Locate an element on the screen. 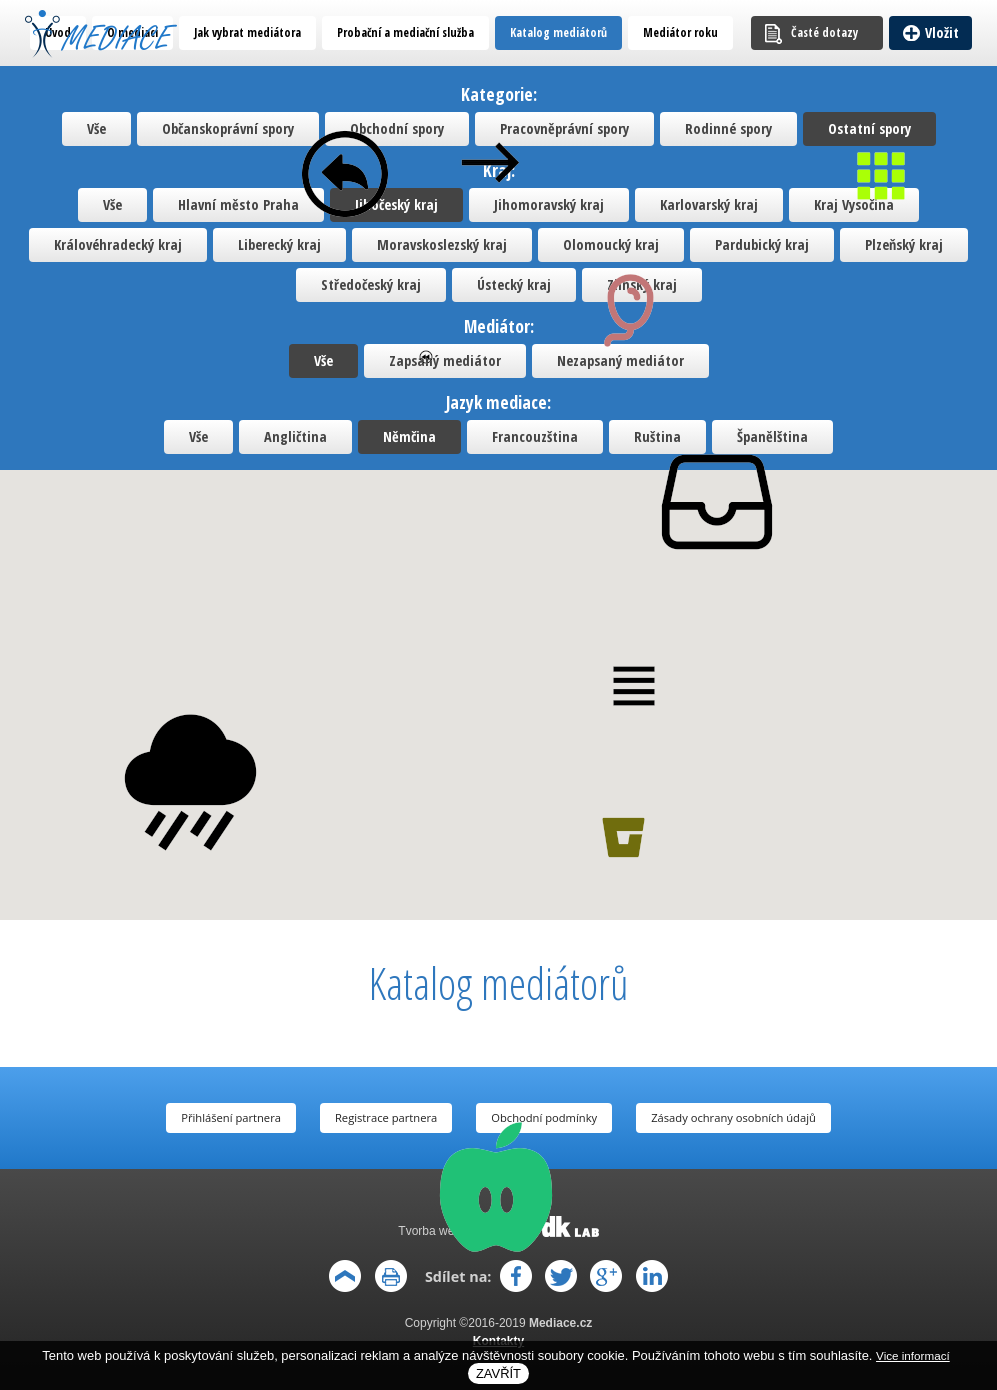 The image size is (997, 1390). open navigation menu is located at coordinates (634, 686).